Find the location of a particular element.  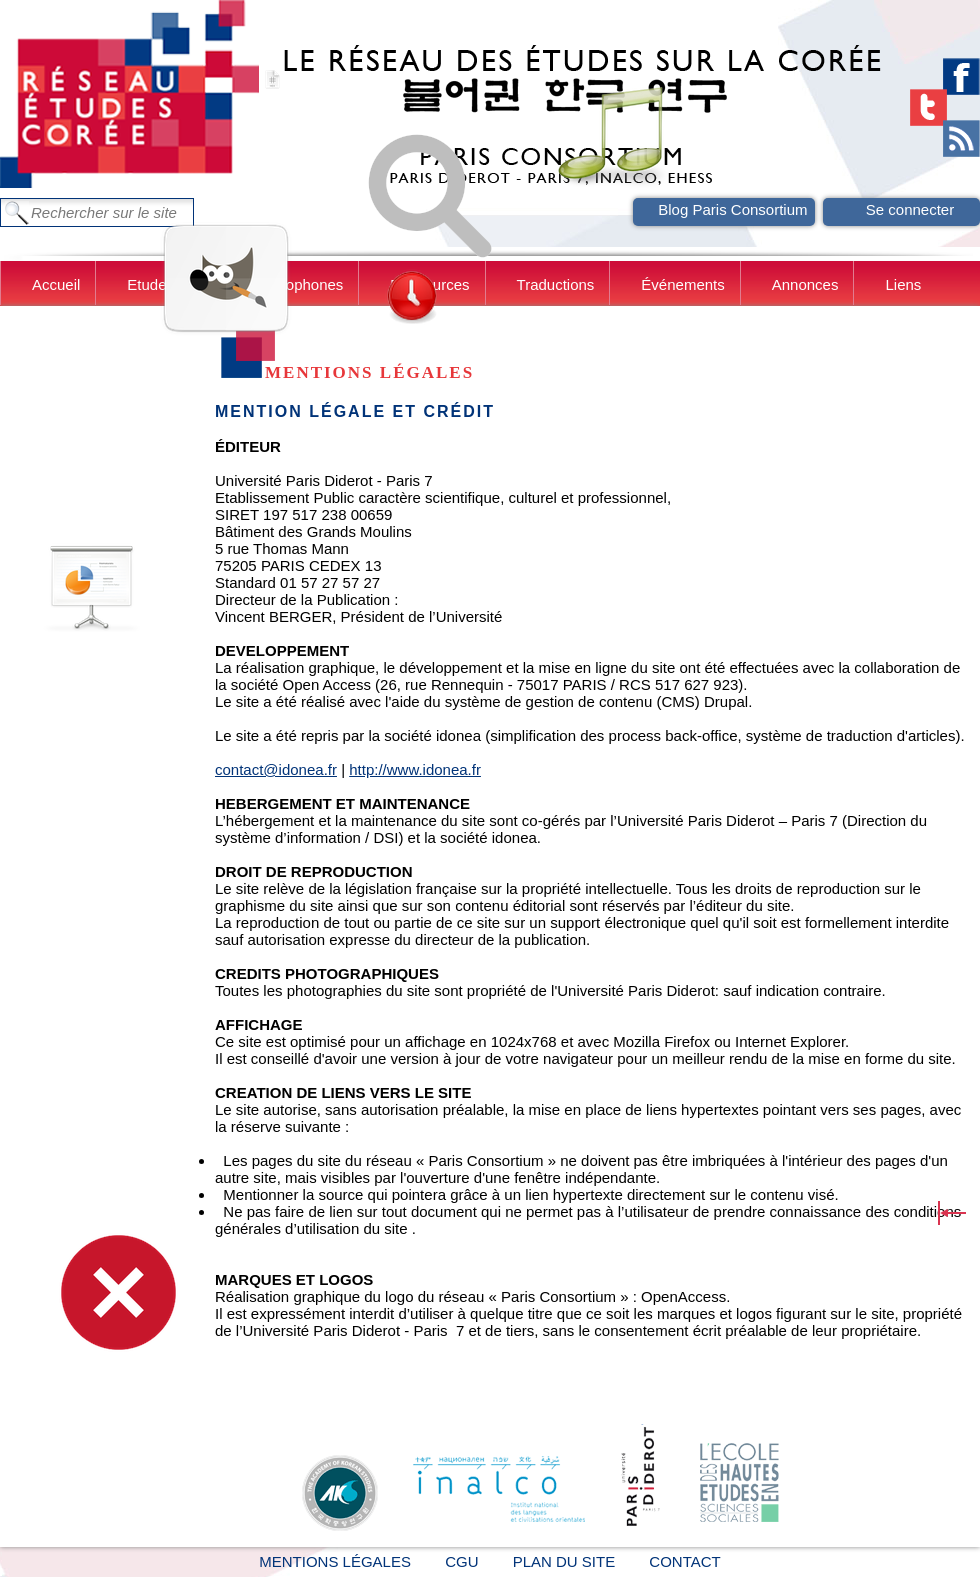

open a GIMP image file is located at coordinates (226, 274).